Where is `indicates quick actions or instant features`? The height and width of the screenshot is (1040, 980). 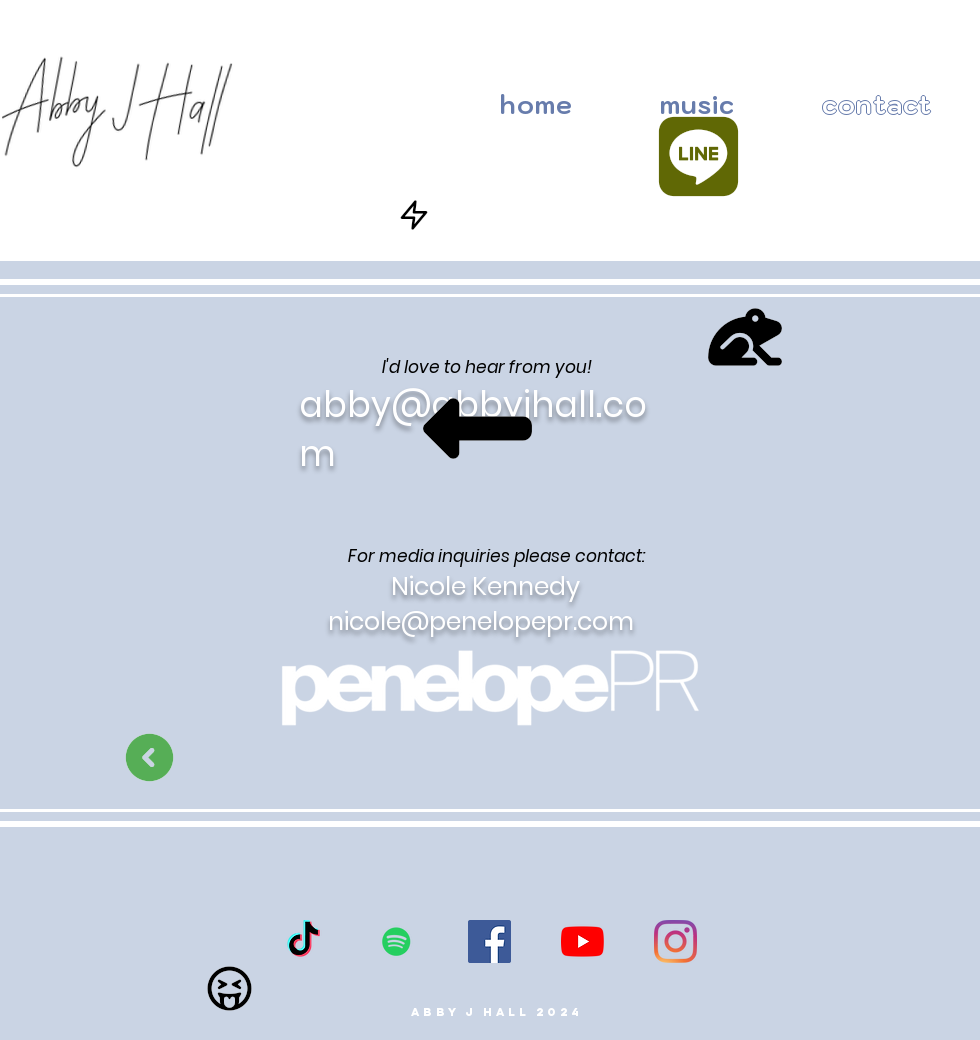 indicates quick actions or instant features is located at coordinates (414, 215).